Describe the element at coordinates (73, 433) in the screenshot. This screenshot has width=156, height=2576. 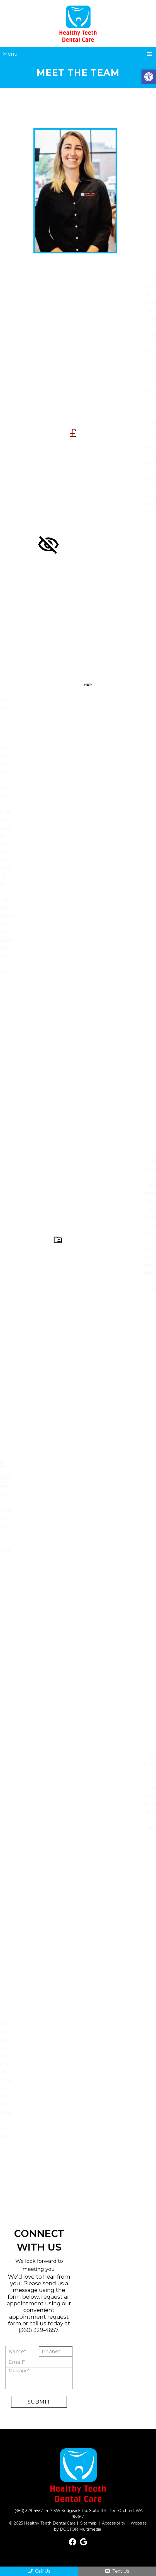
I see `view pricing in British pounds` at that location.